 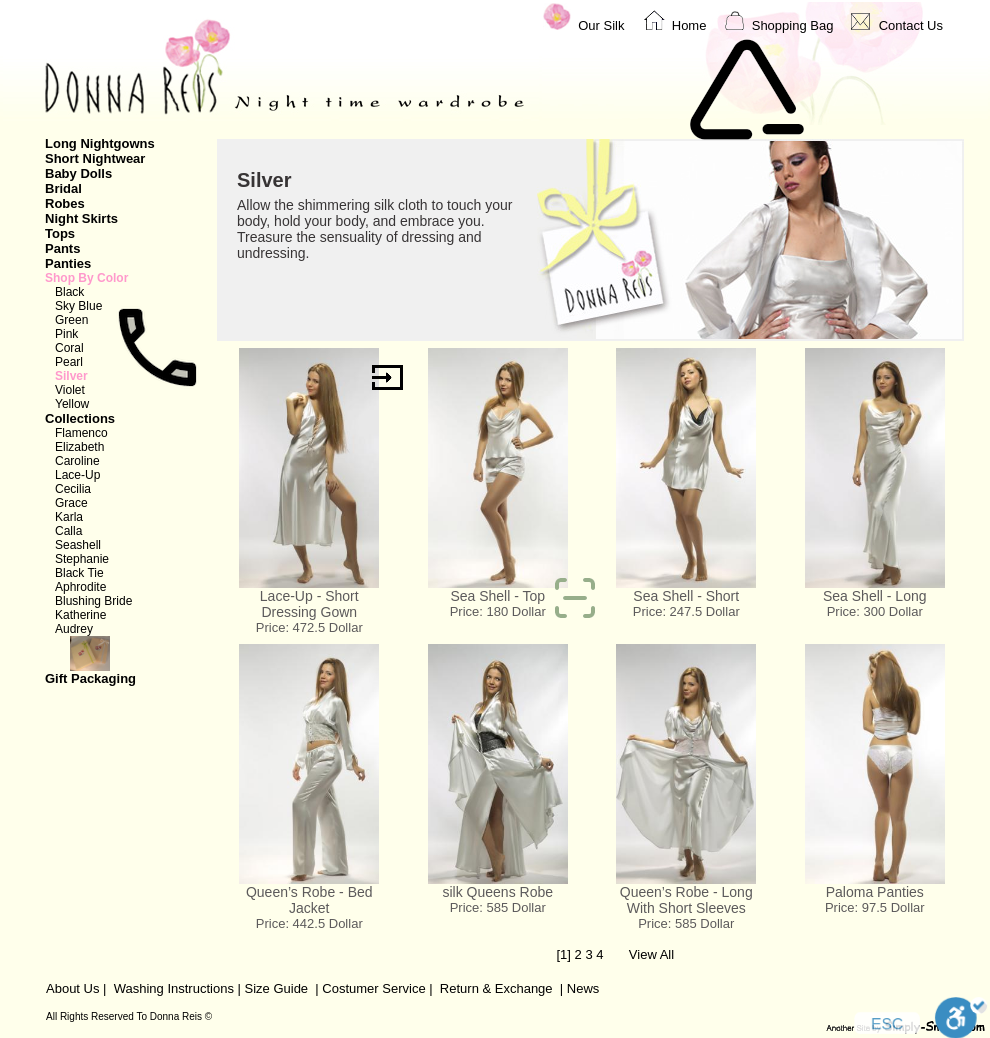 What do you see at coordinates (157, 347) in the screenshot?
I see `make a phone call` at bounding box center [157, 347].